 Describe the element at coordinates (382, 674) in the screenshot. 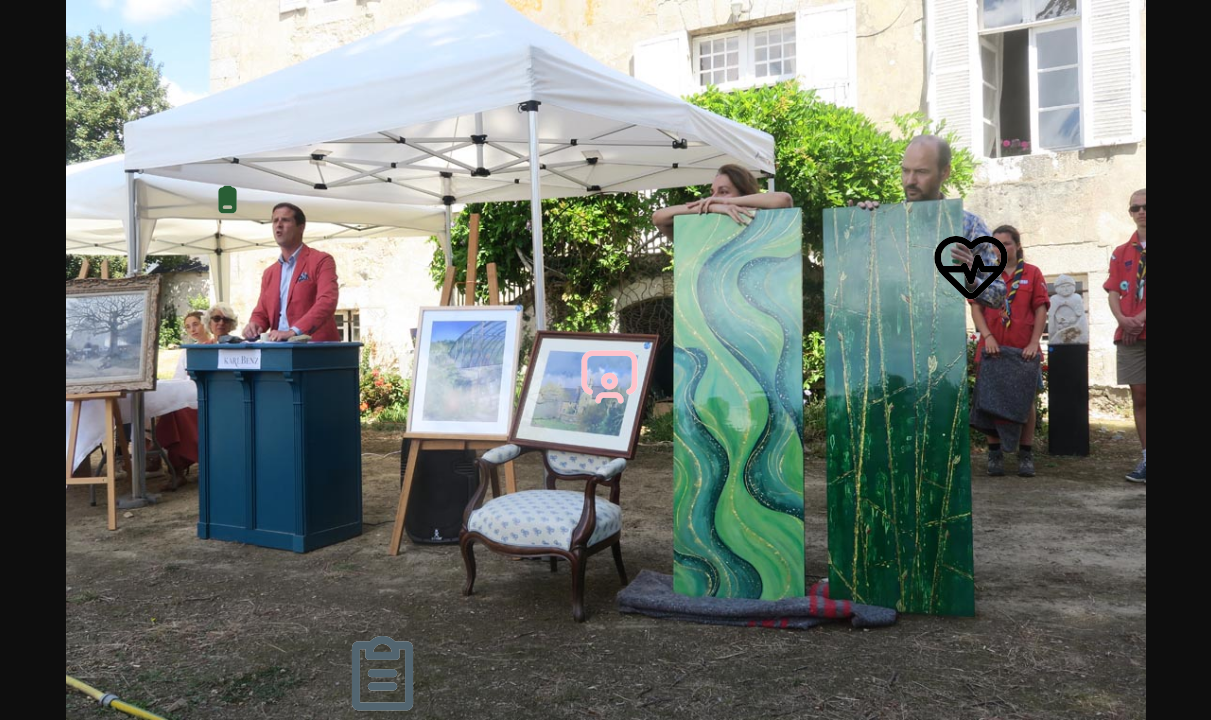

I see `view clipboard contents` at that location.